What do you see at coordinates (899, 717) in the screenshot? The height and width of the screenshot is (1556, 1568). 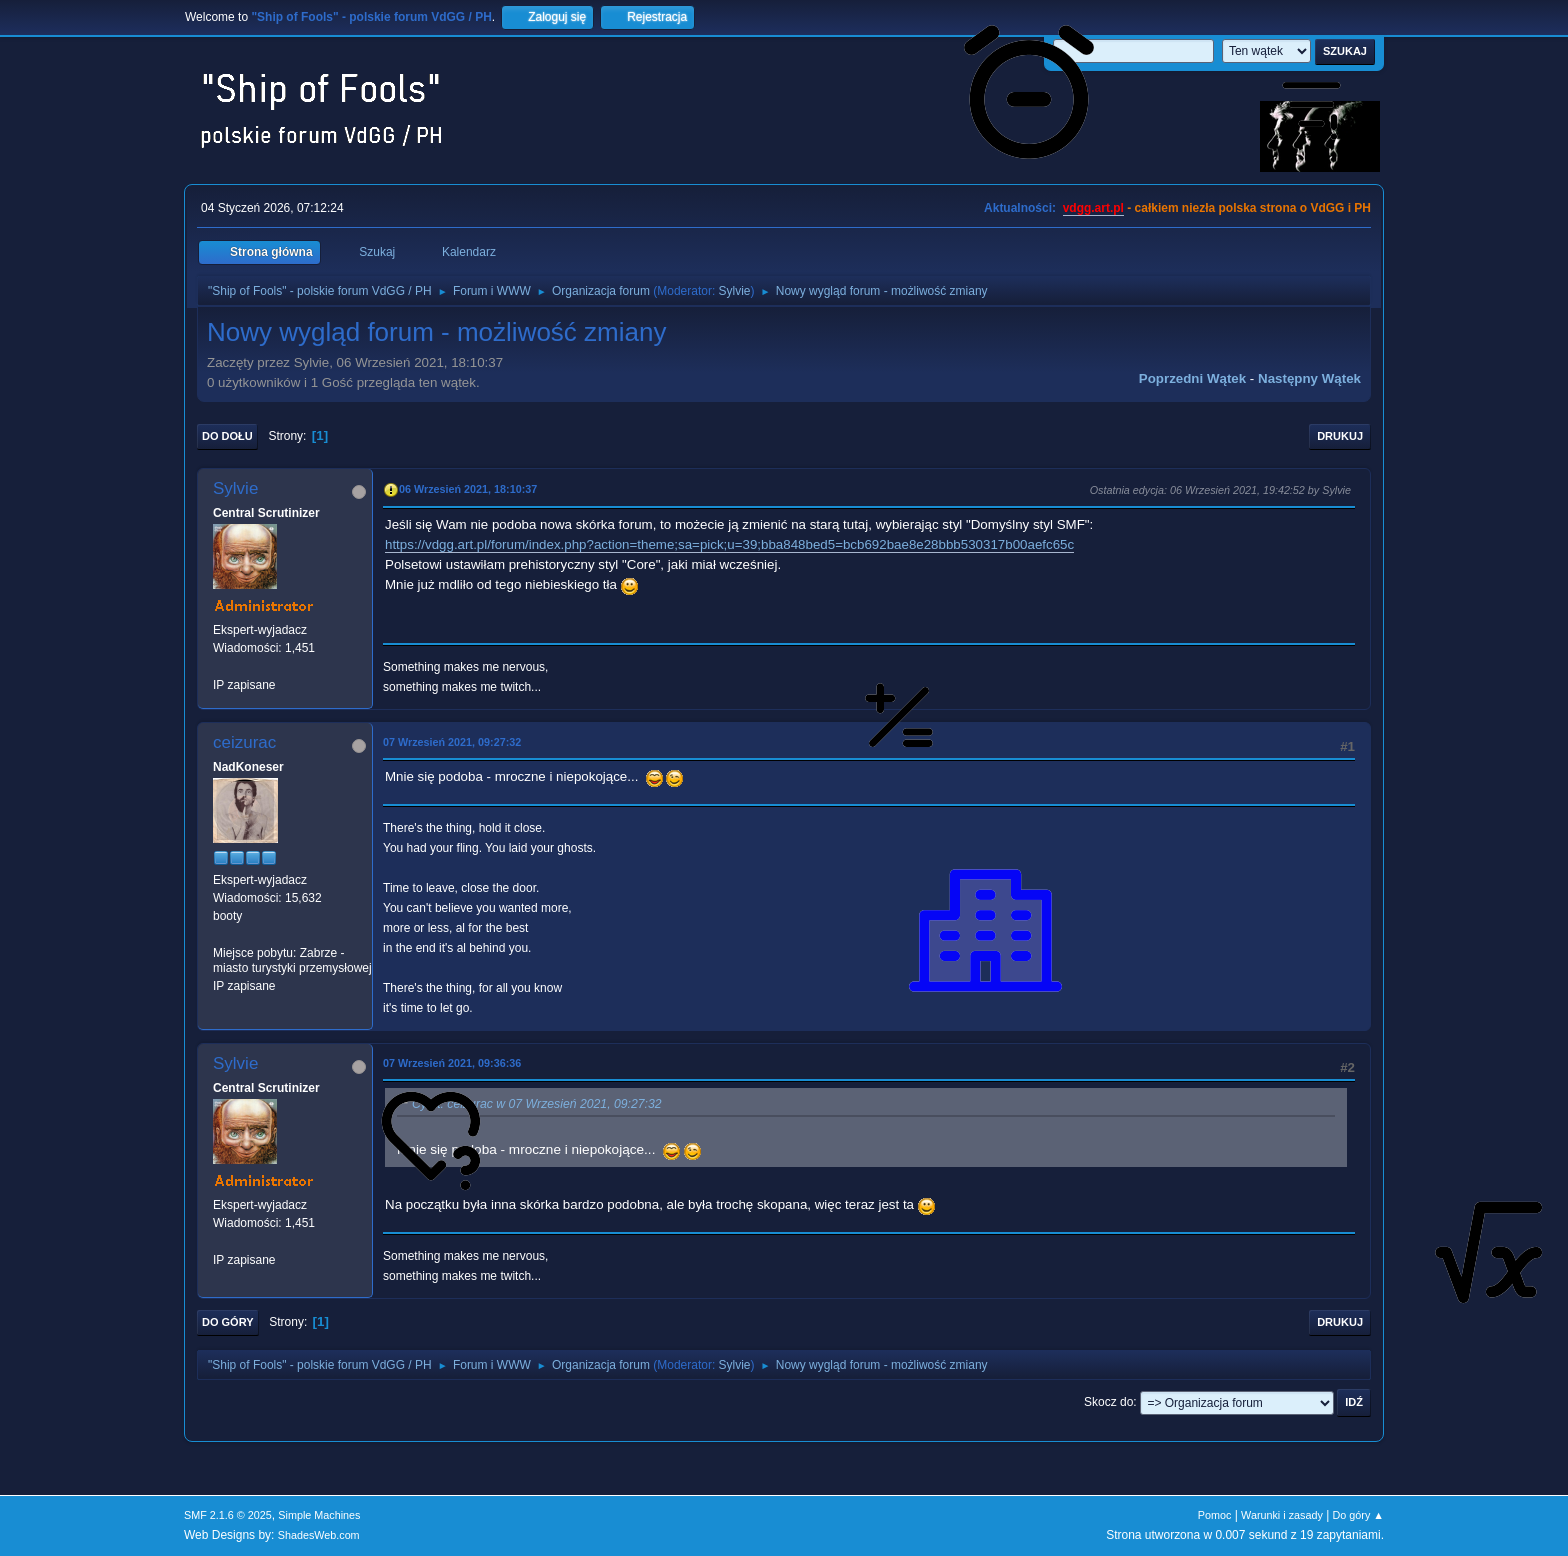 I see `toggle between addition and equals operations` at bounding box center [899, 717].